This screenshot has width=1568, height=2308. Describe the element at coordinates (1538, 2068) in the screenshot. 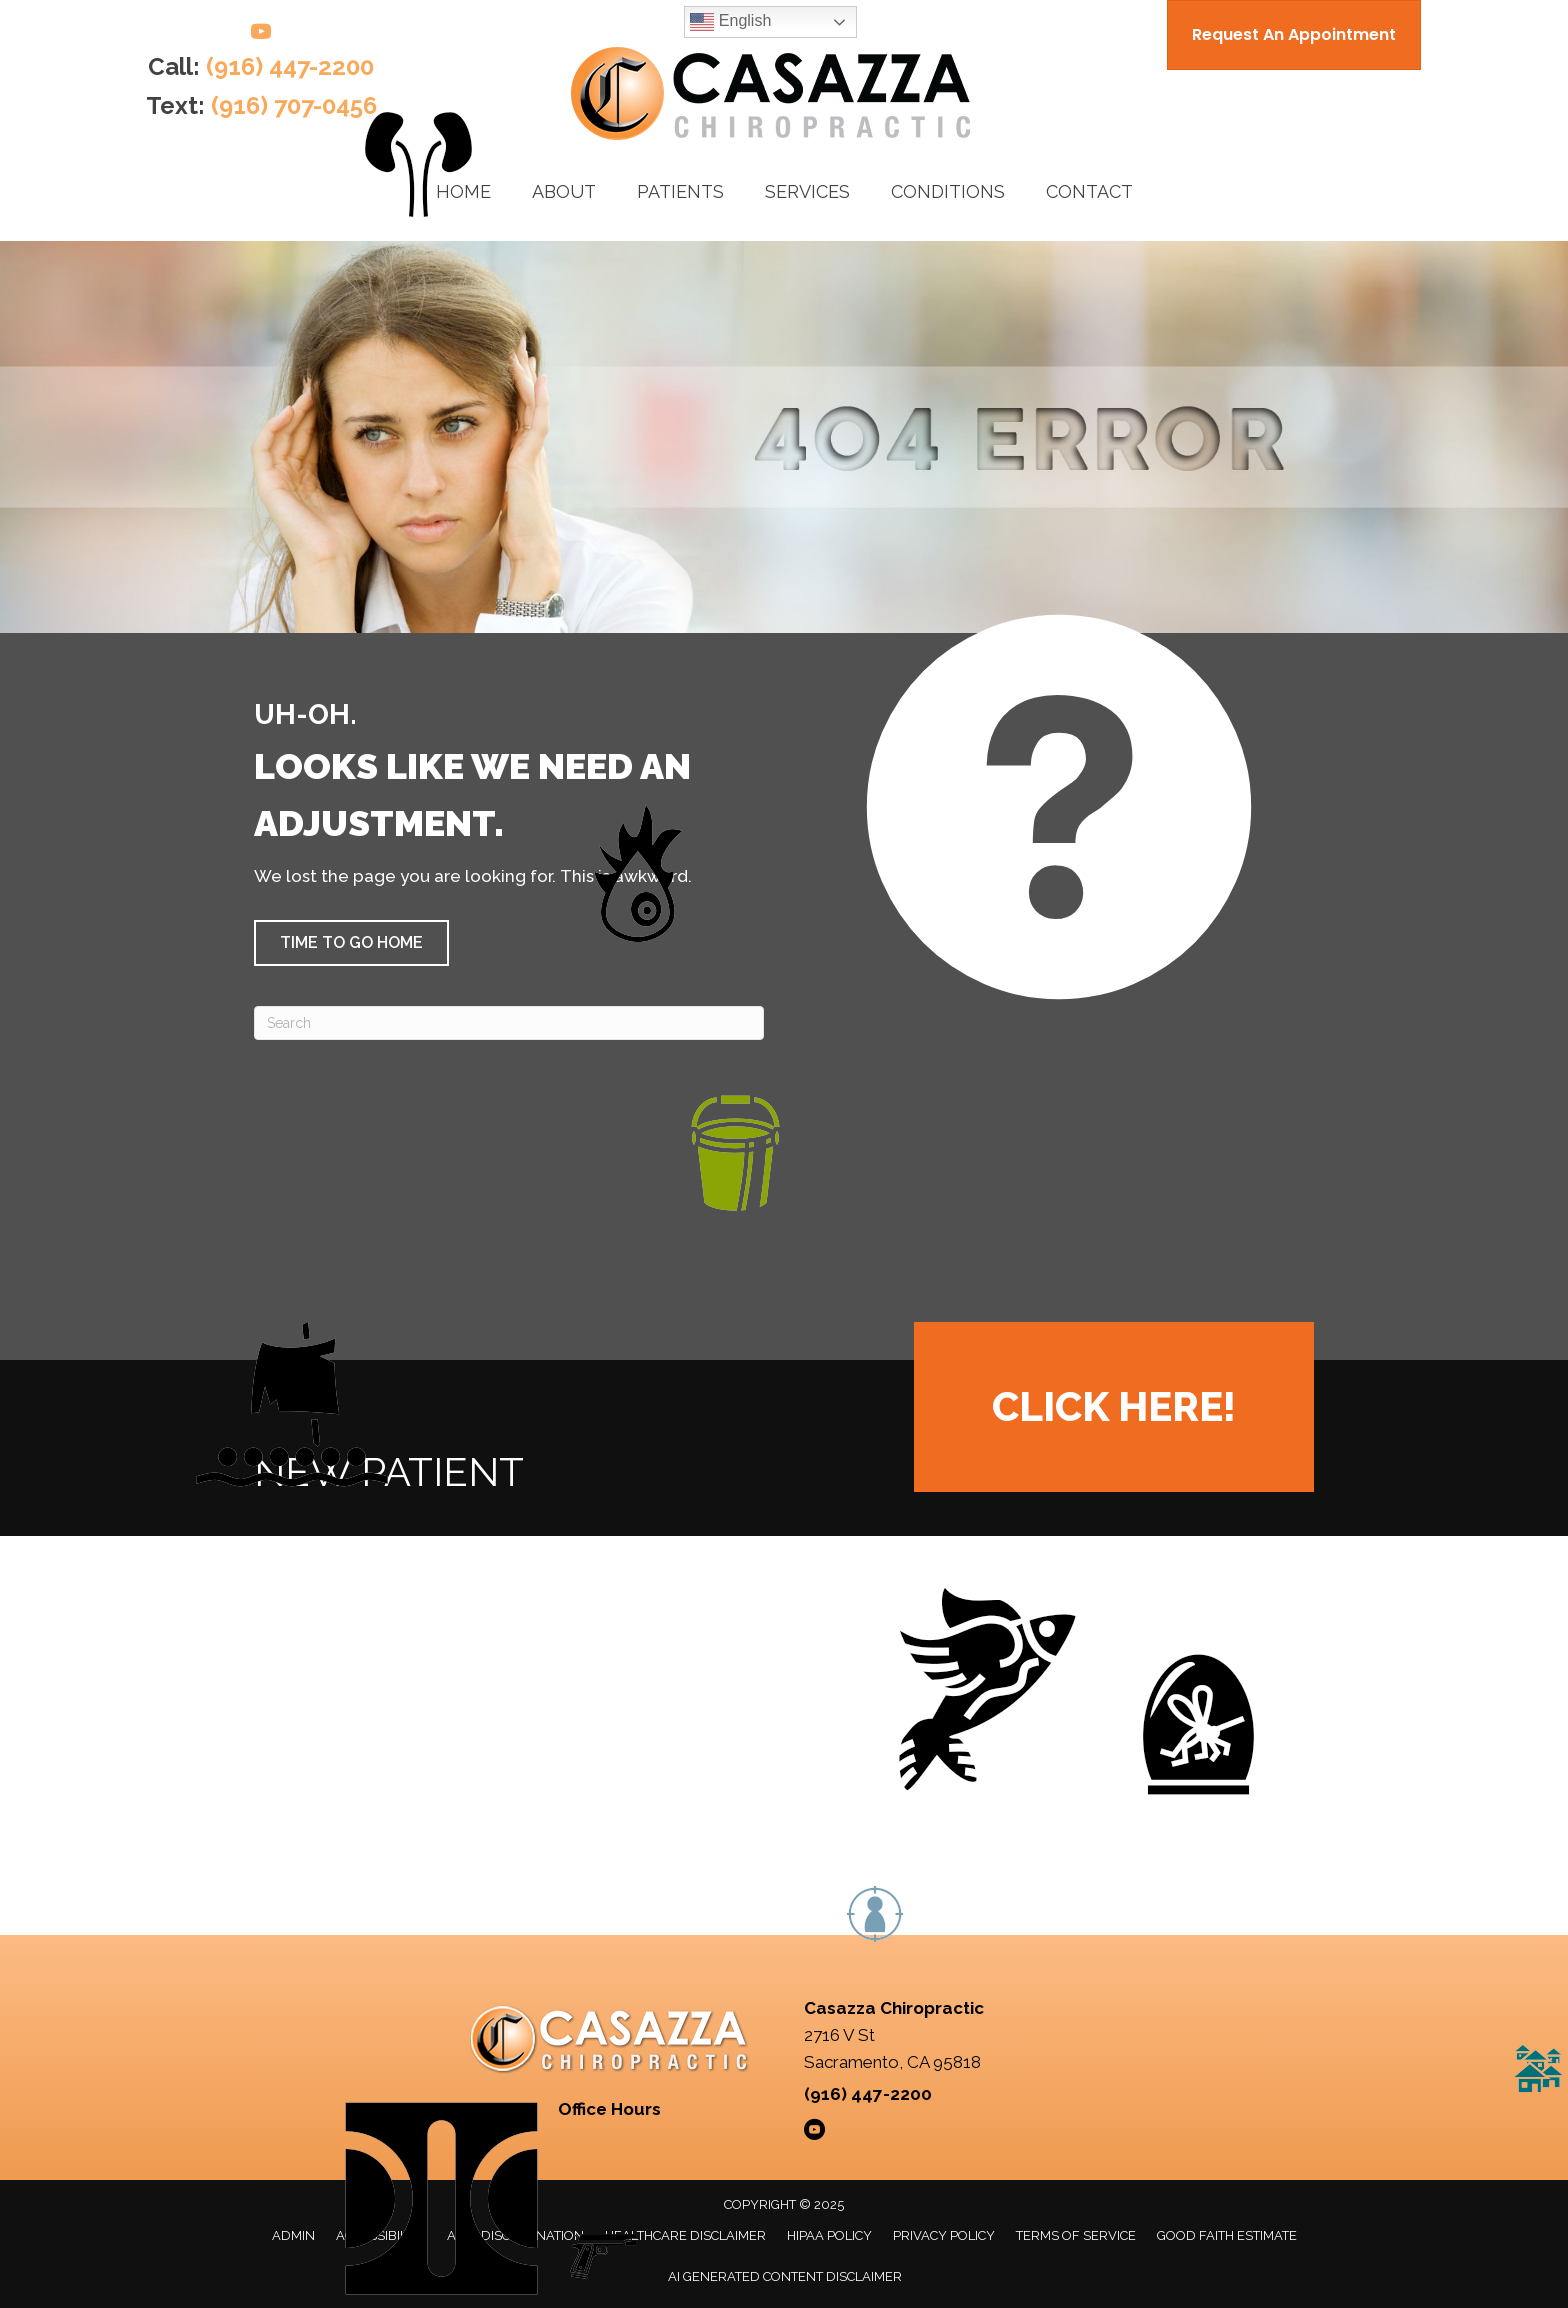

I see `view village or settlement on map` at that location.